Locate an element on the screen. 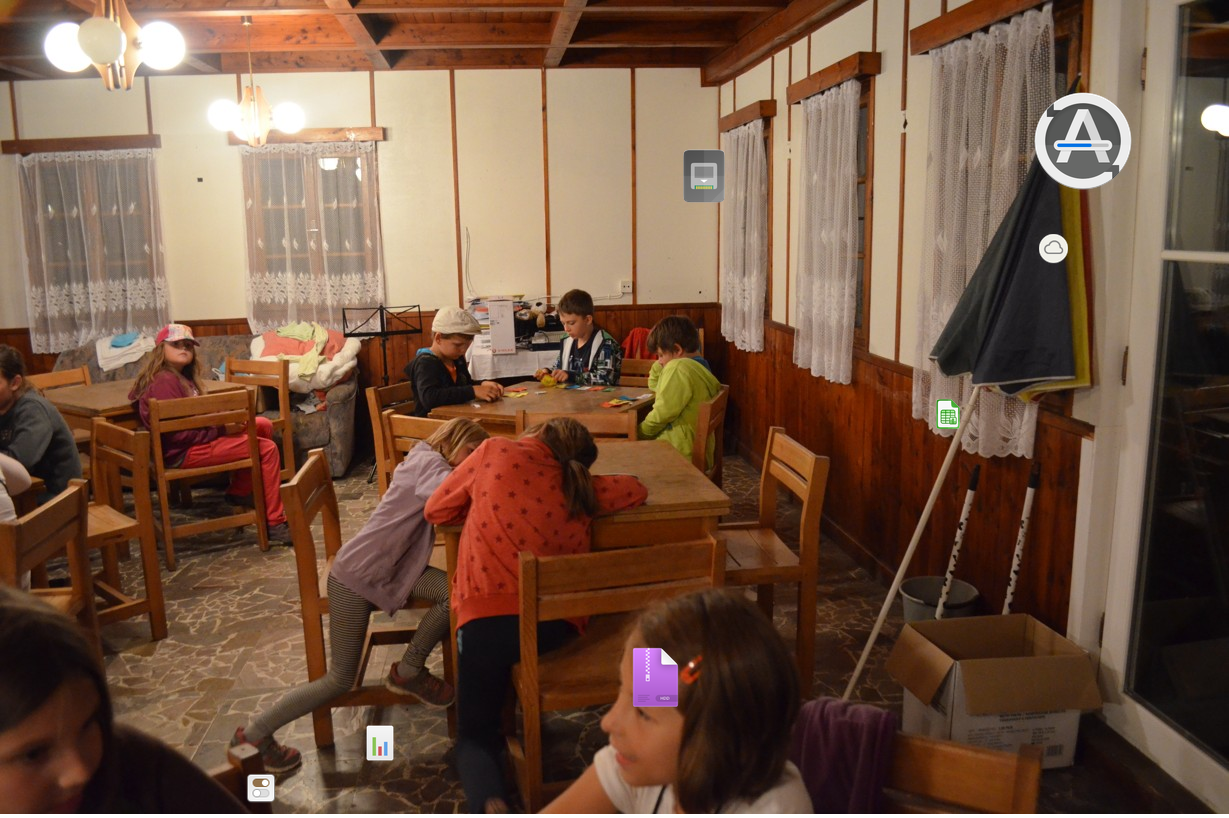 This screenshot has height=818, width=1229. sega master system ROM file is located at coordinates (704, 176).